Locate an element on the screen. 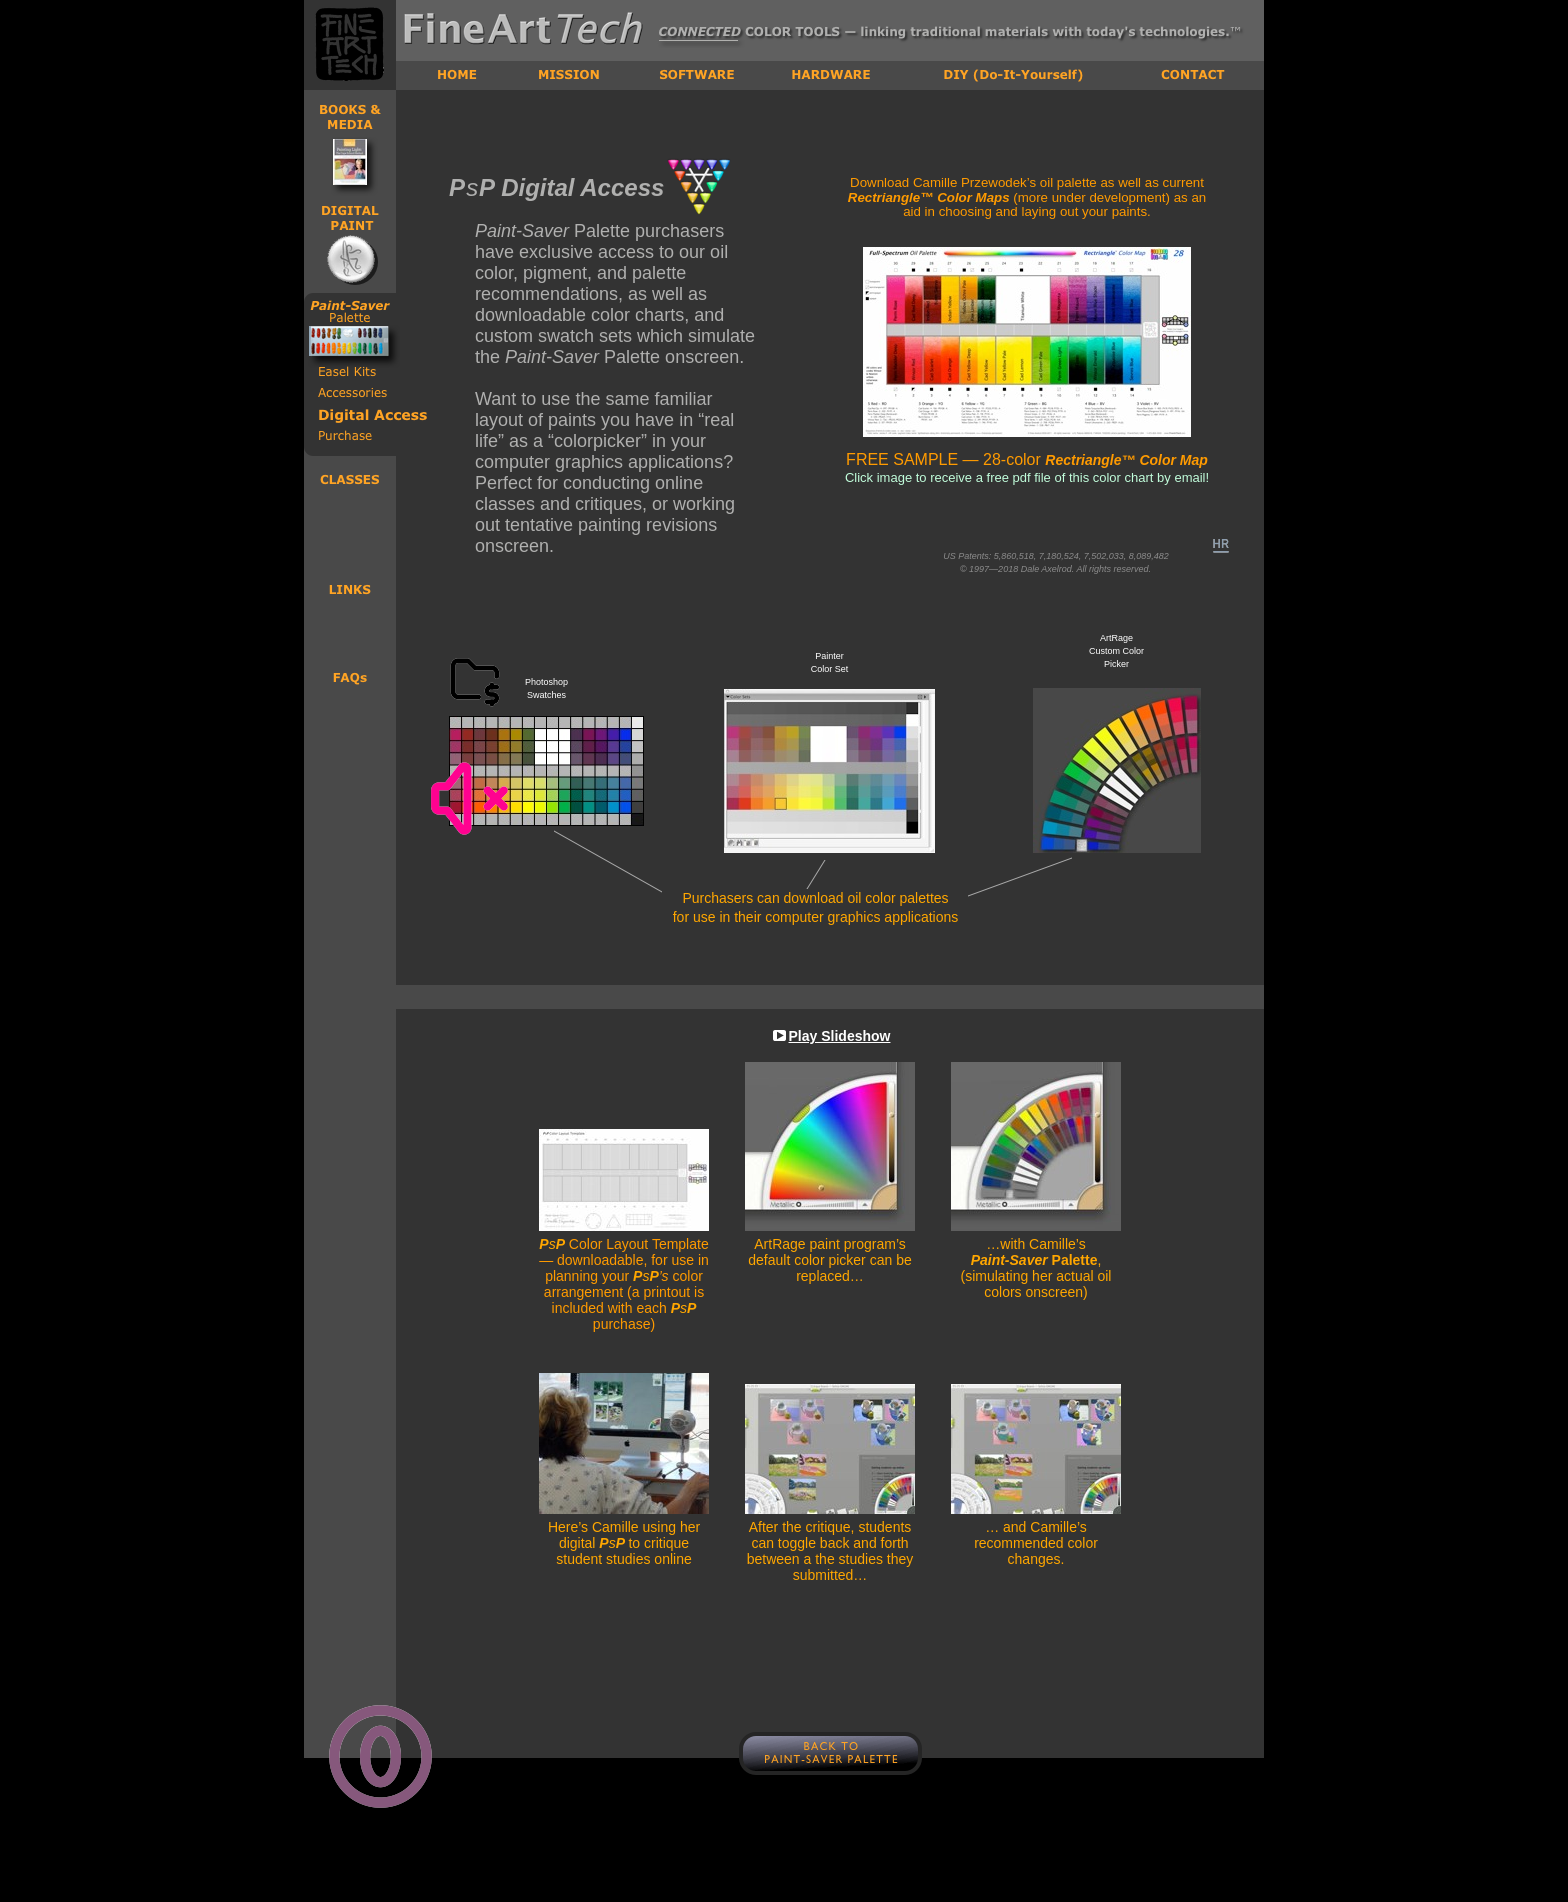 This screenshot has height=1902, width=1568. mute audio or sound is located at coordinates (471, 798).